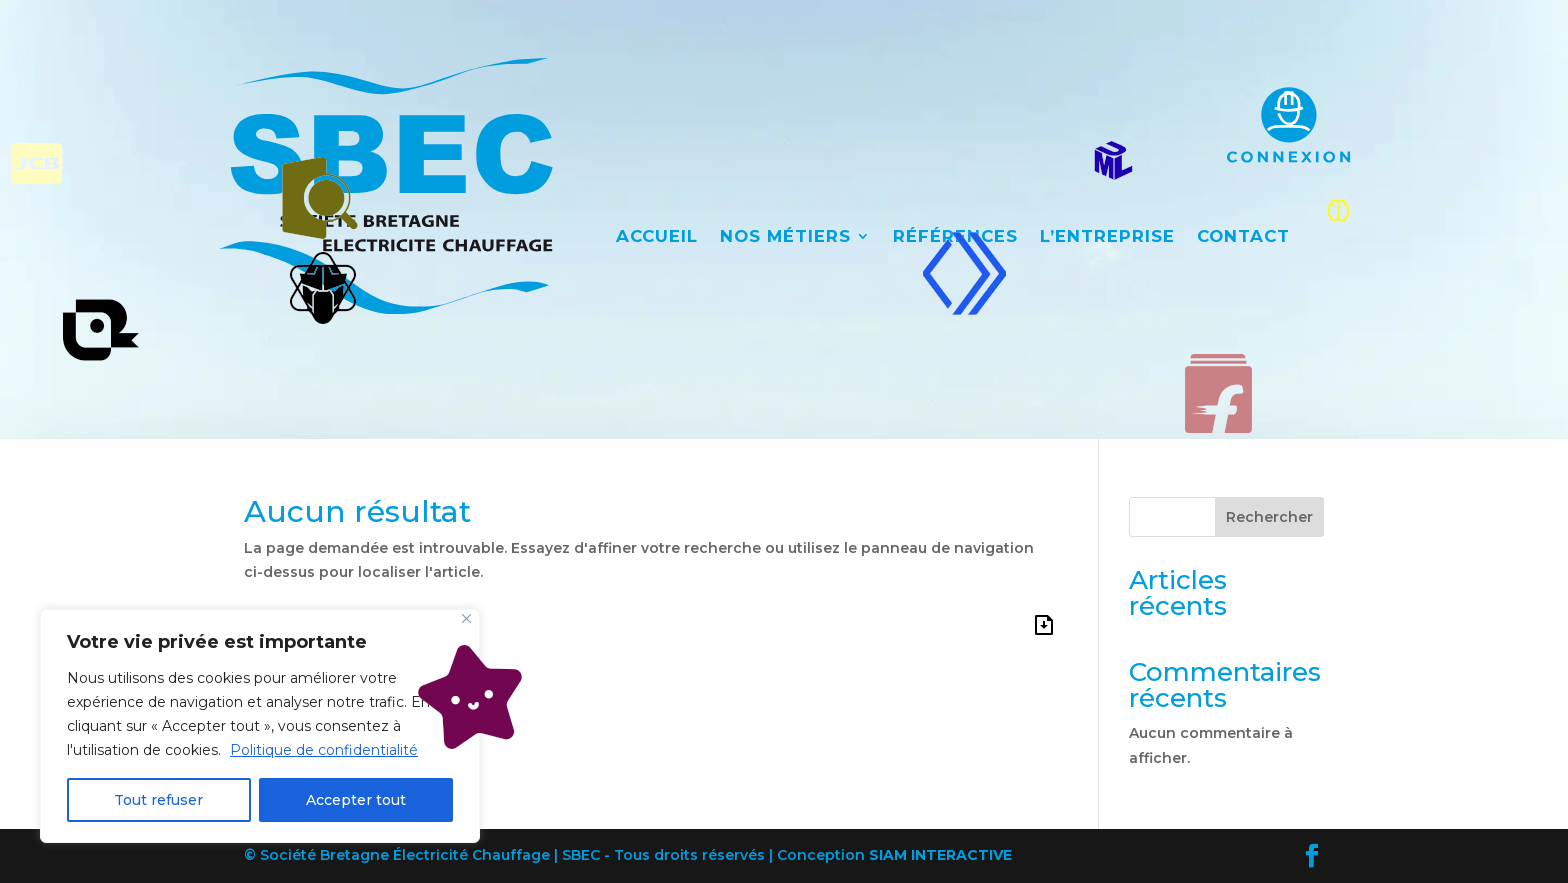 This screenshot has width=1568, height=883. I want to click on gleam programming language logo, so click(470, 697).